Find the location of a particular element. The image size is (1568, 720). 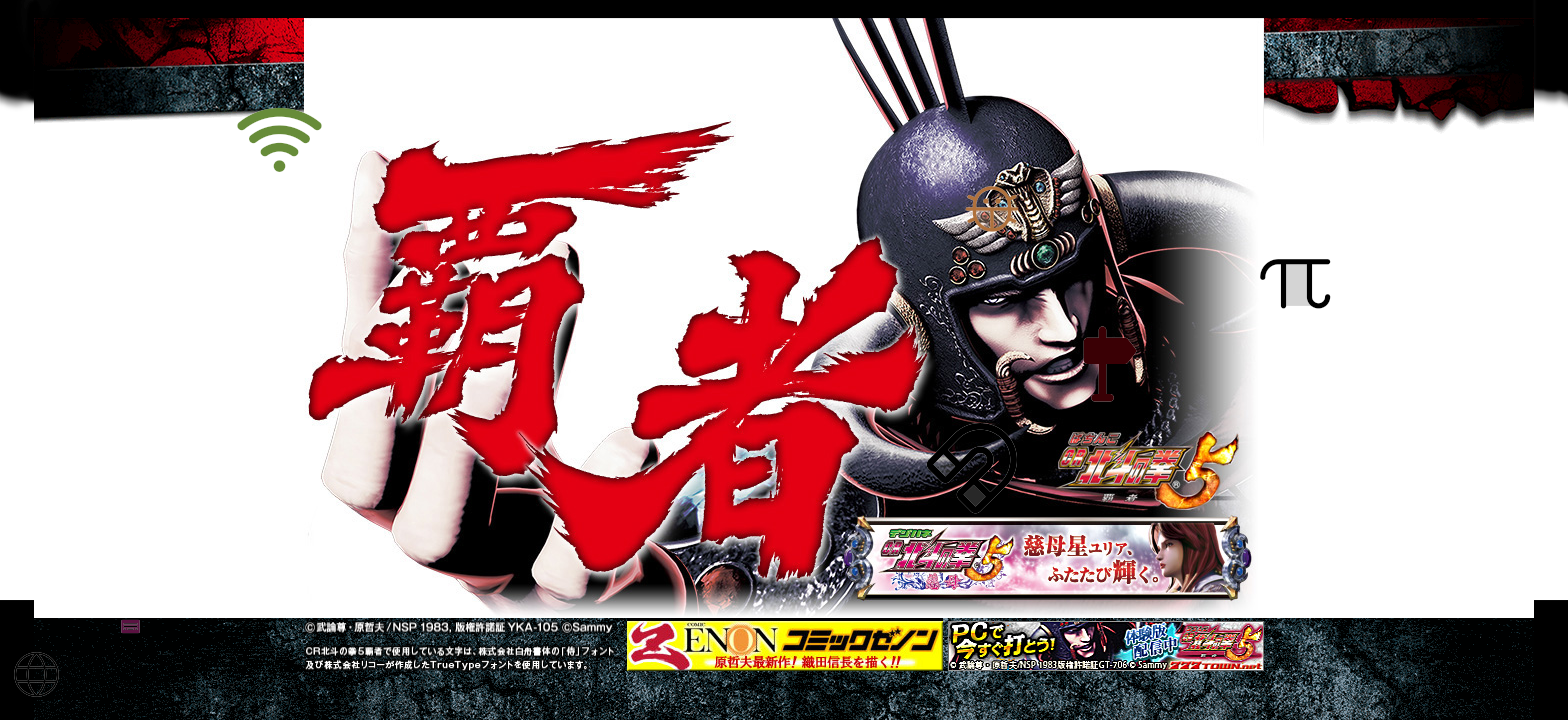

switch to global or worldwide view is located at coordinates (36, 674).